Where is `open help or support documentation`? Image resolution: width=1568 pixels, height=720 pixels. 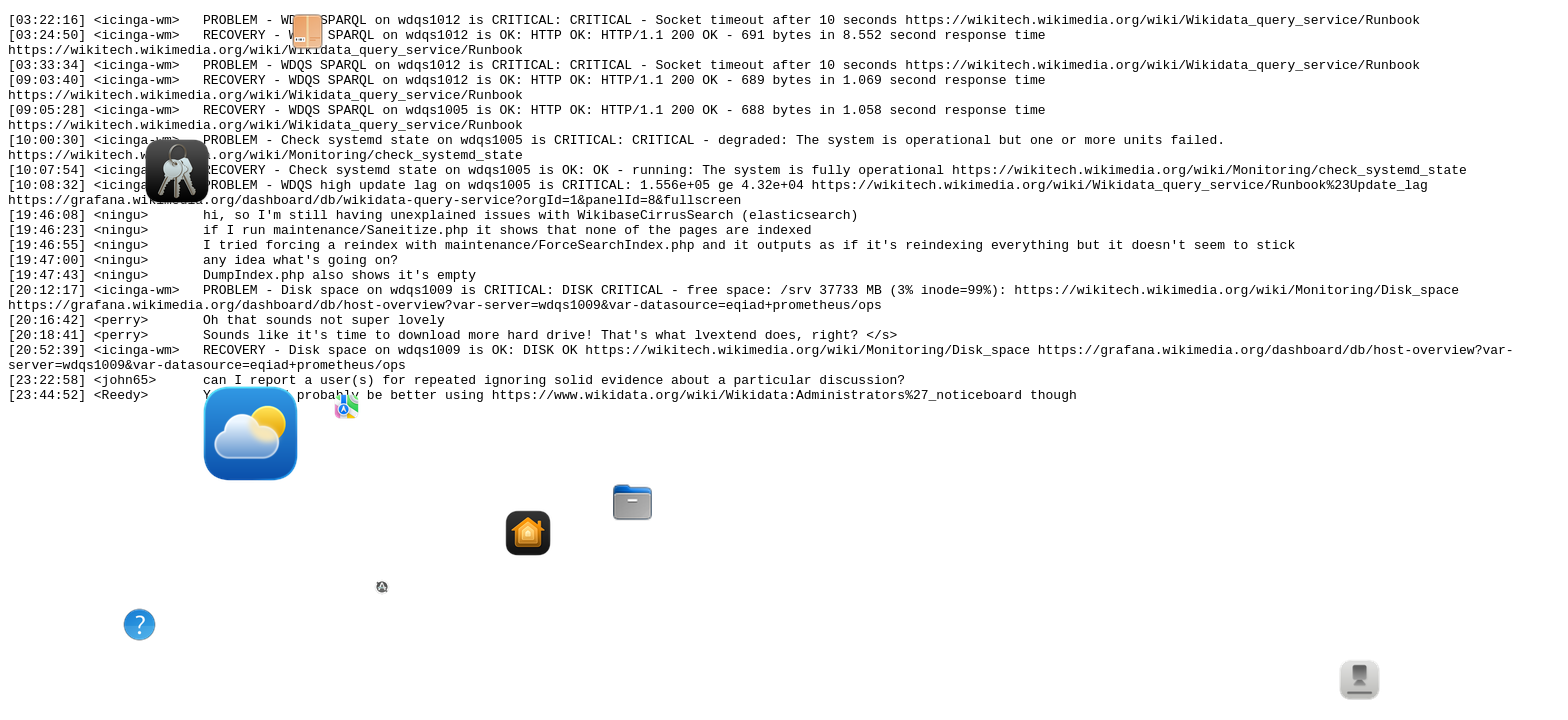
open help or support documentation is located at coordinates (139, 624).